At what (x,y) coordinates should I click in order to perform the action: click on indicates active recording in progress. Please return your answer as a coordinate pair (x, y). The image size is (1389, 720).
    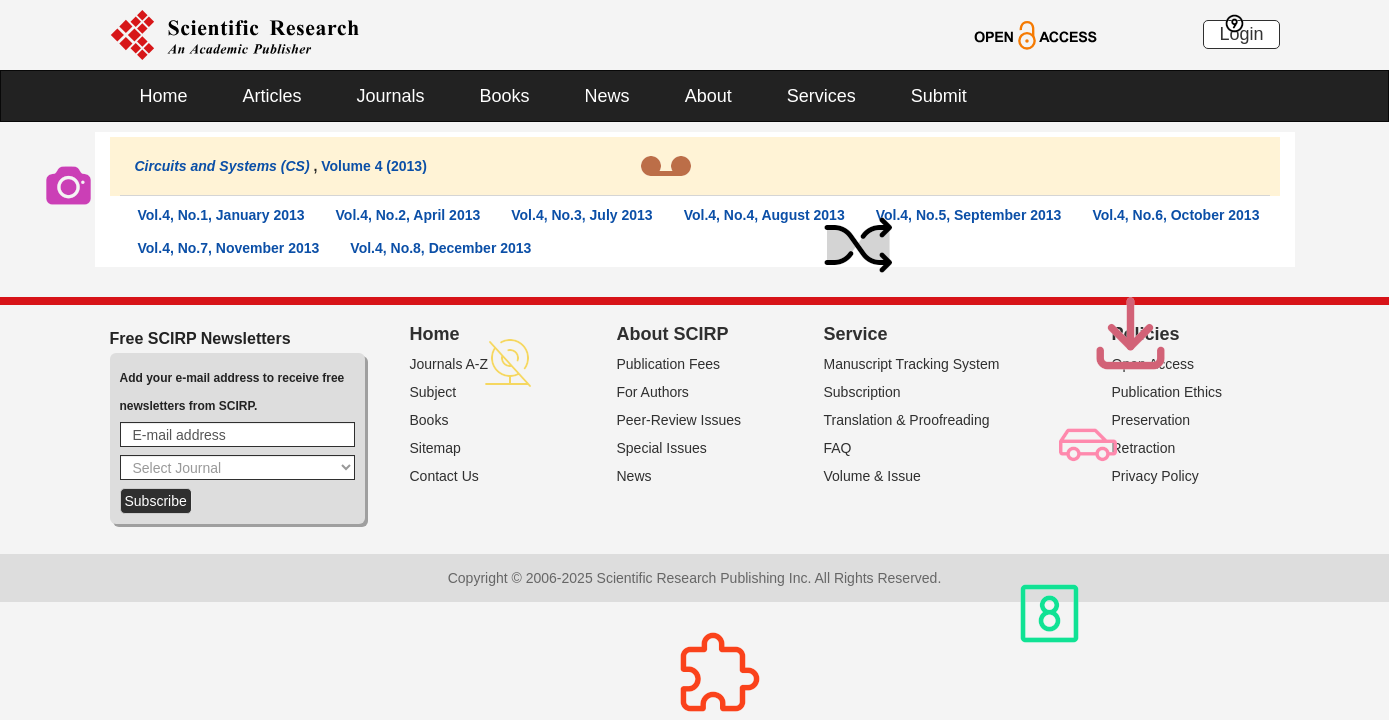
    Looking at the image, I should click on (666, 166).